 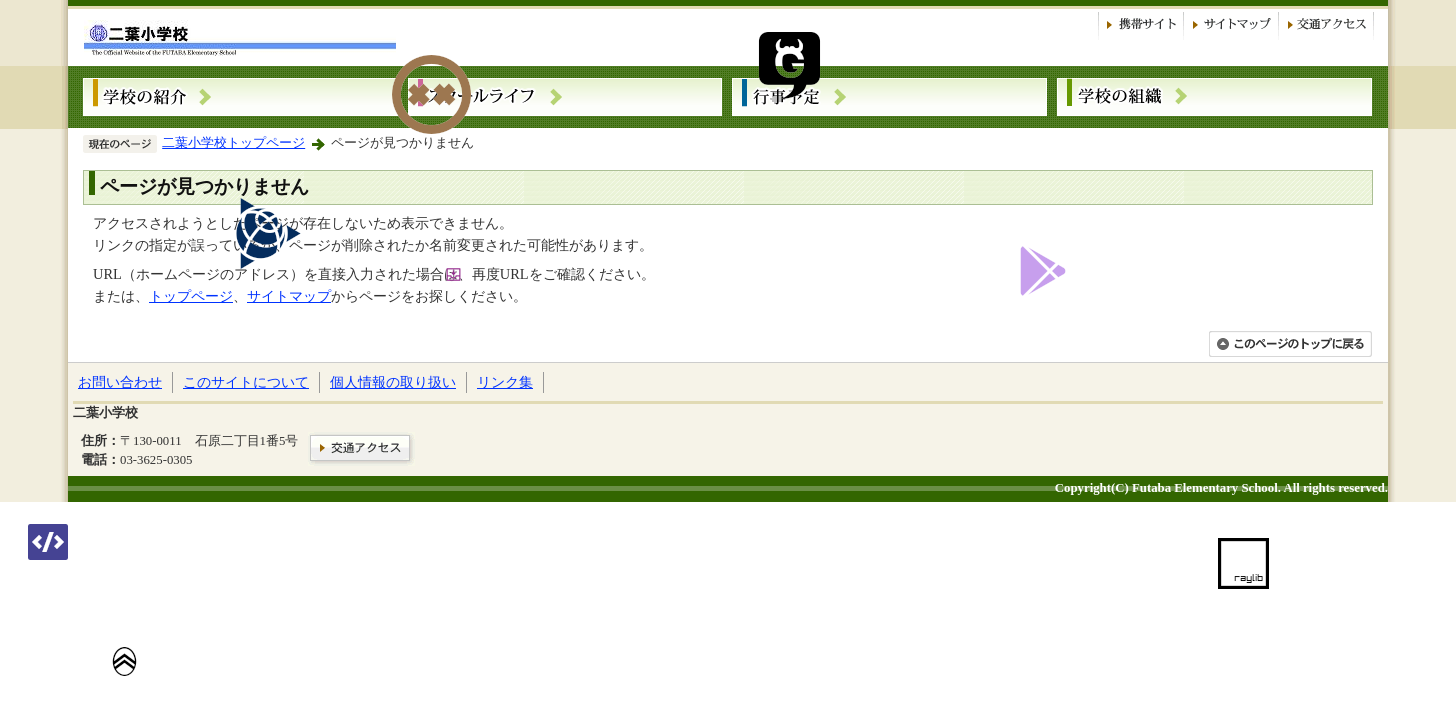 What do you see at coordinates (1243, 563) in the screenshot?
I see `raylib game development library logo` at bounding box center [1243, 563].